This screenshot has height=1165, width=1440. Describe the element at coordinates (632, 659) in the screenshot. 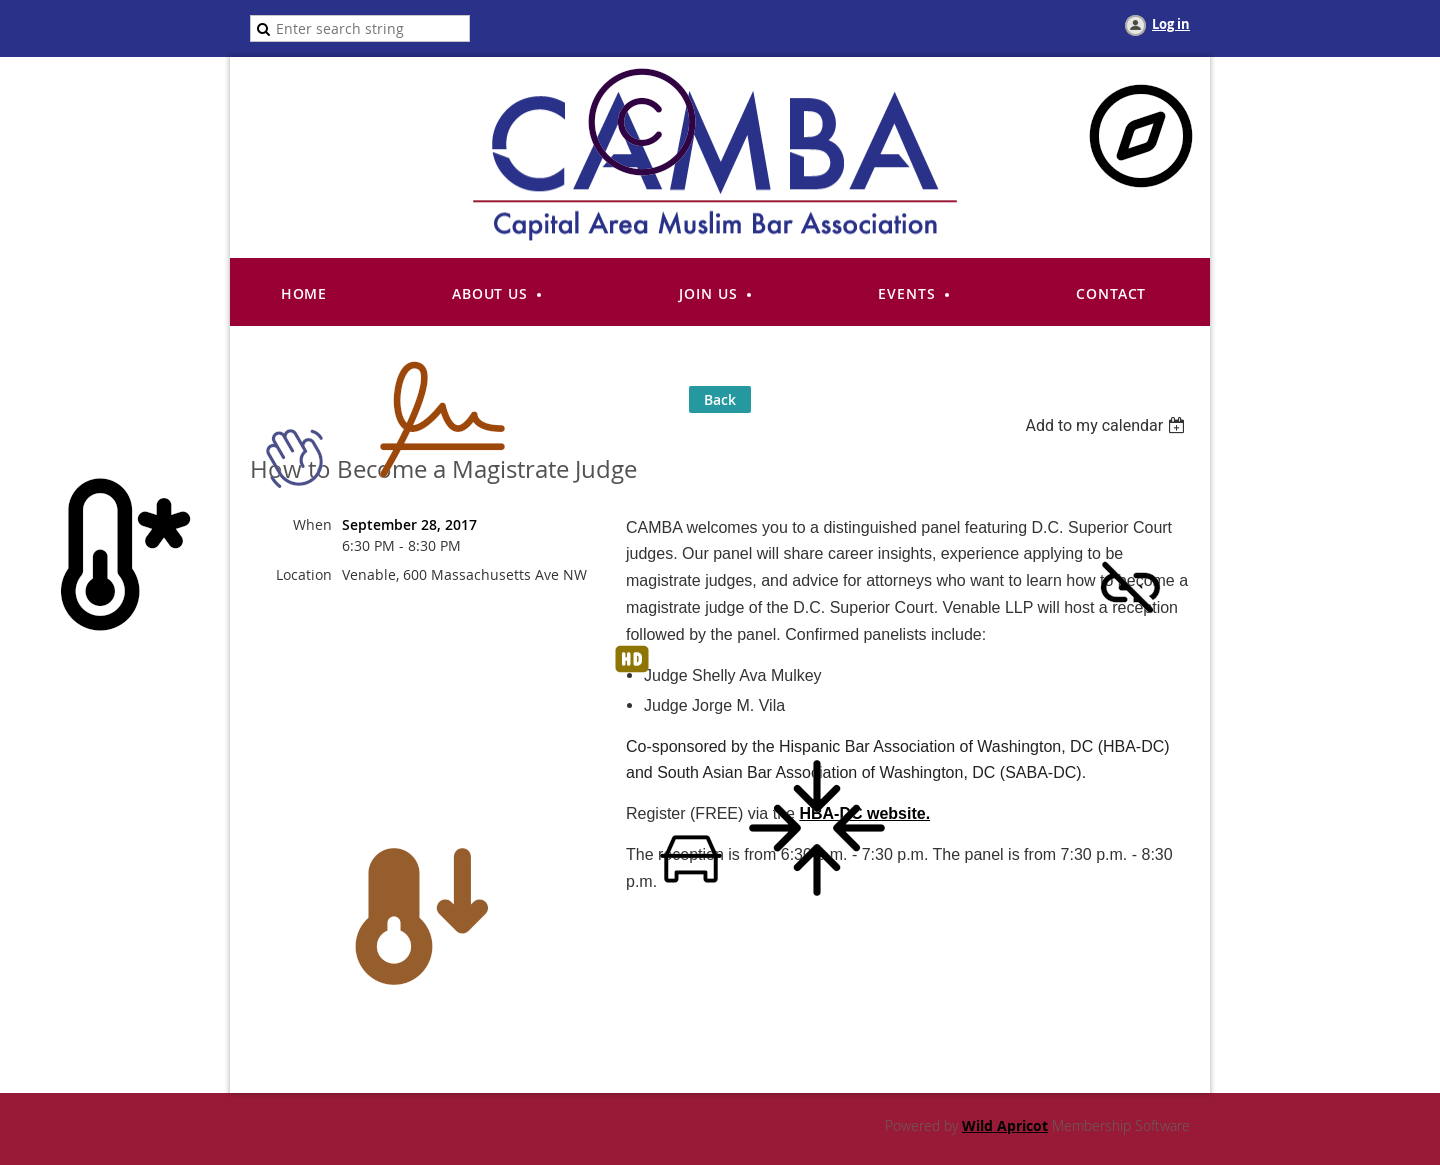

I see `indicates high definition video quality` at that location.